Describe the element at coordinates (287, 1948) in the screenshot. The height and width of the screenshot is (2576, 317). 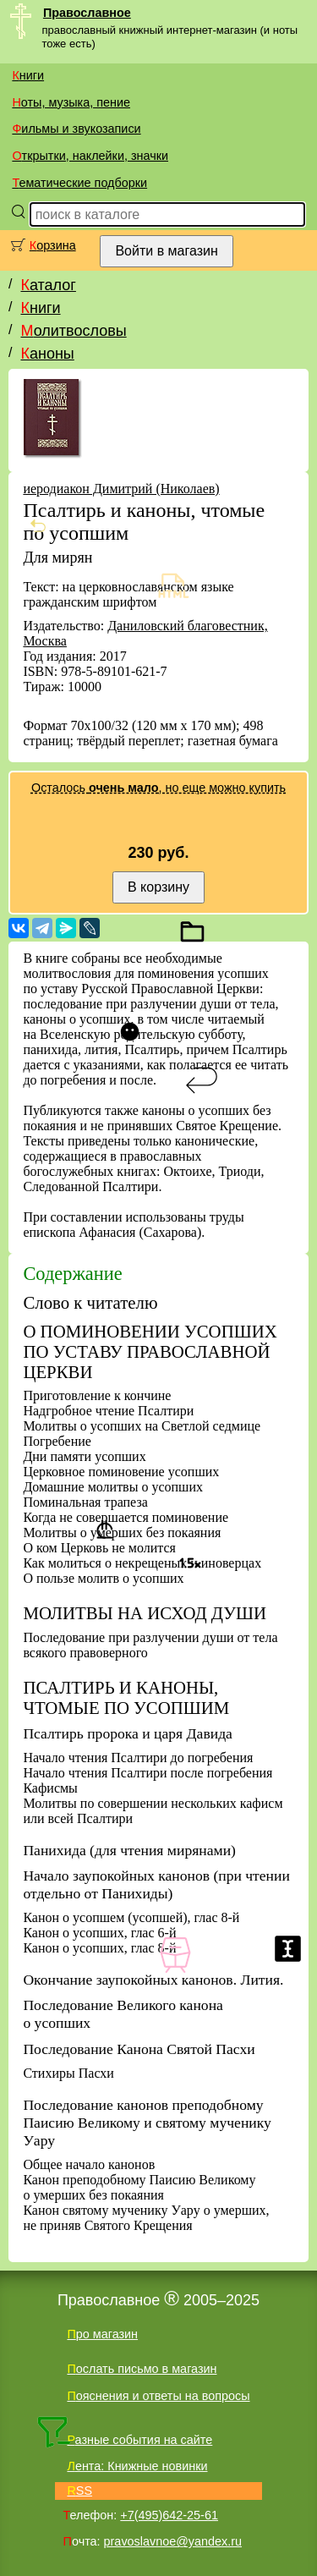
I see `text input field cursor indicator` at that location.